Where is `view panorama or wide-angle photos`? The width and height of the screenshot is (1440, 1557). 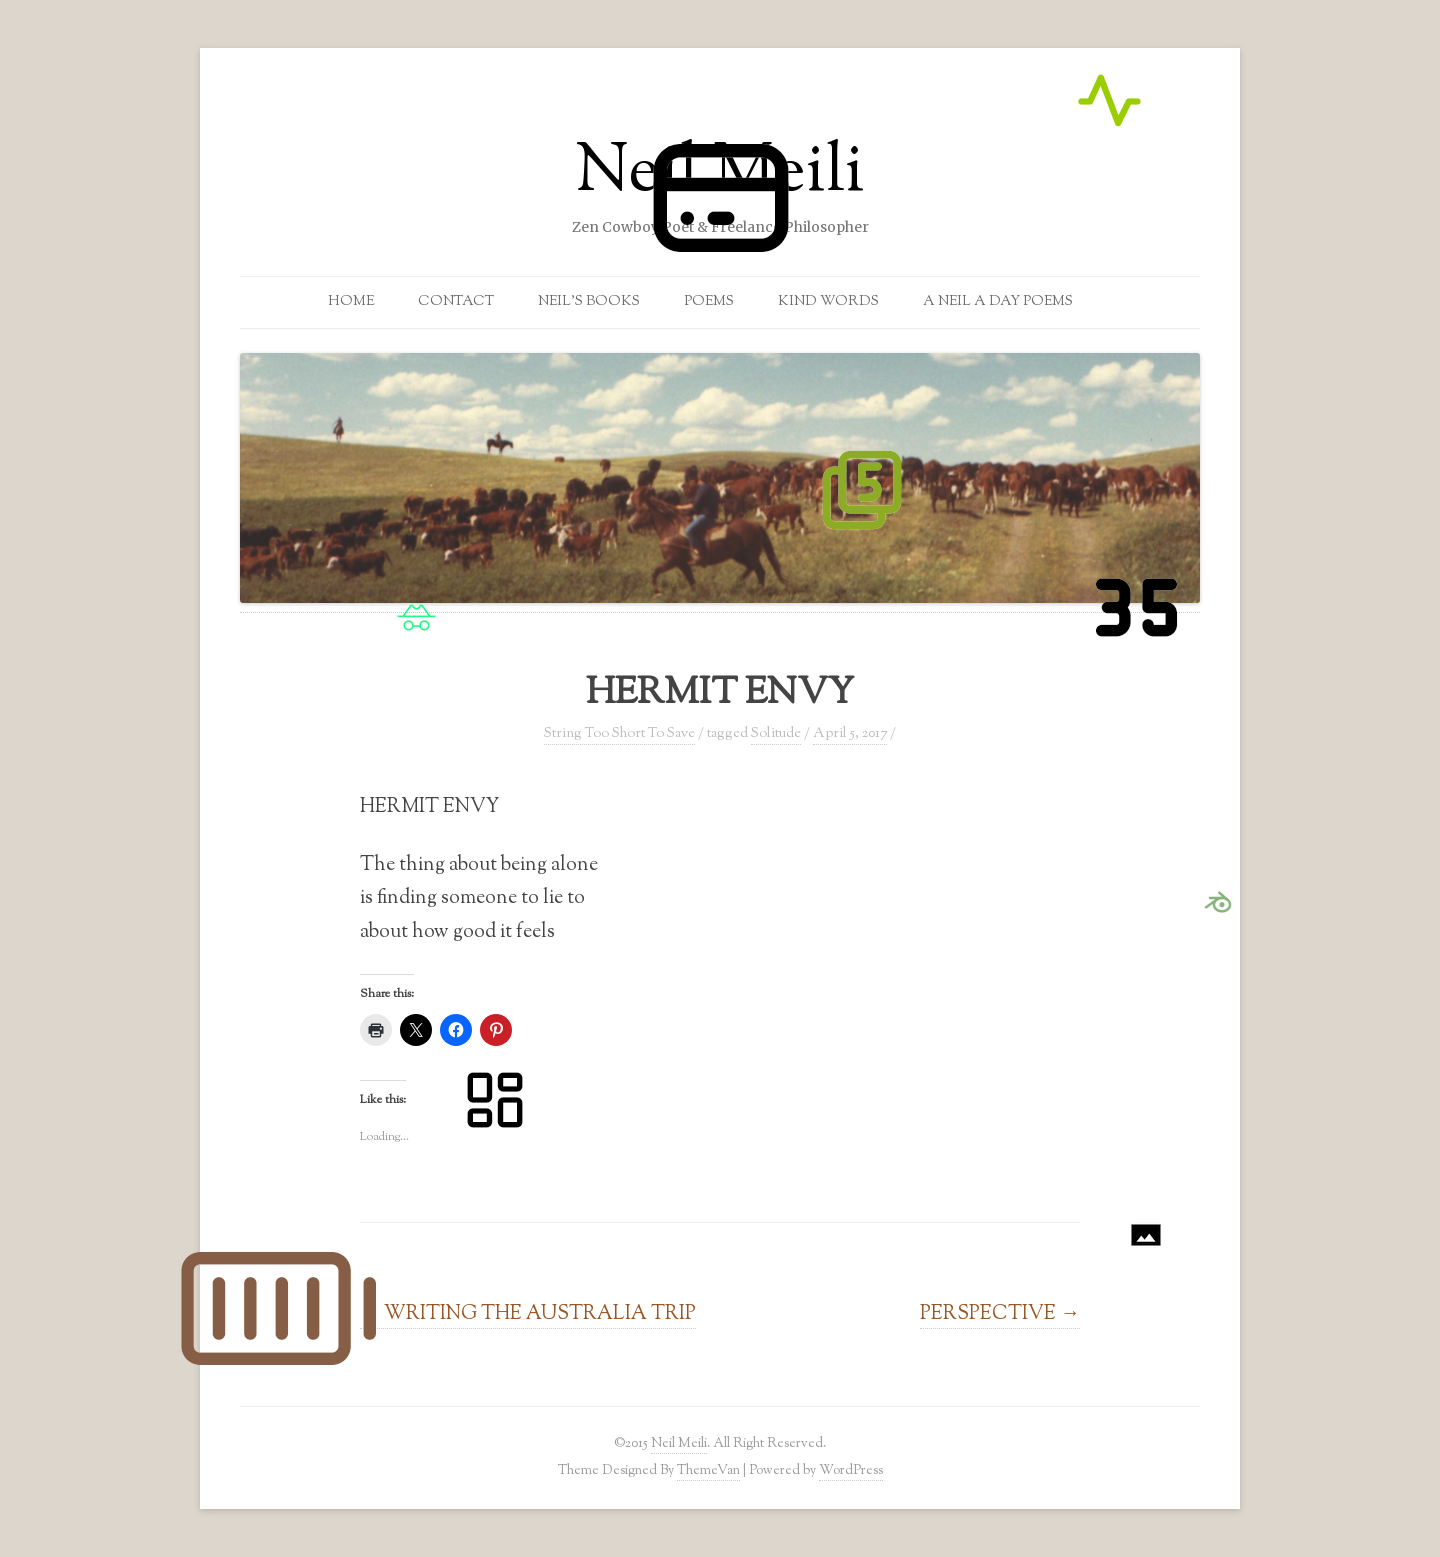
view panorama or wide-angle photos is located at coordinates (1146, 1235).